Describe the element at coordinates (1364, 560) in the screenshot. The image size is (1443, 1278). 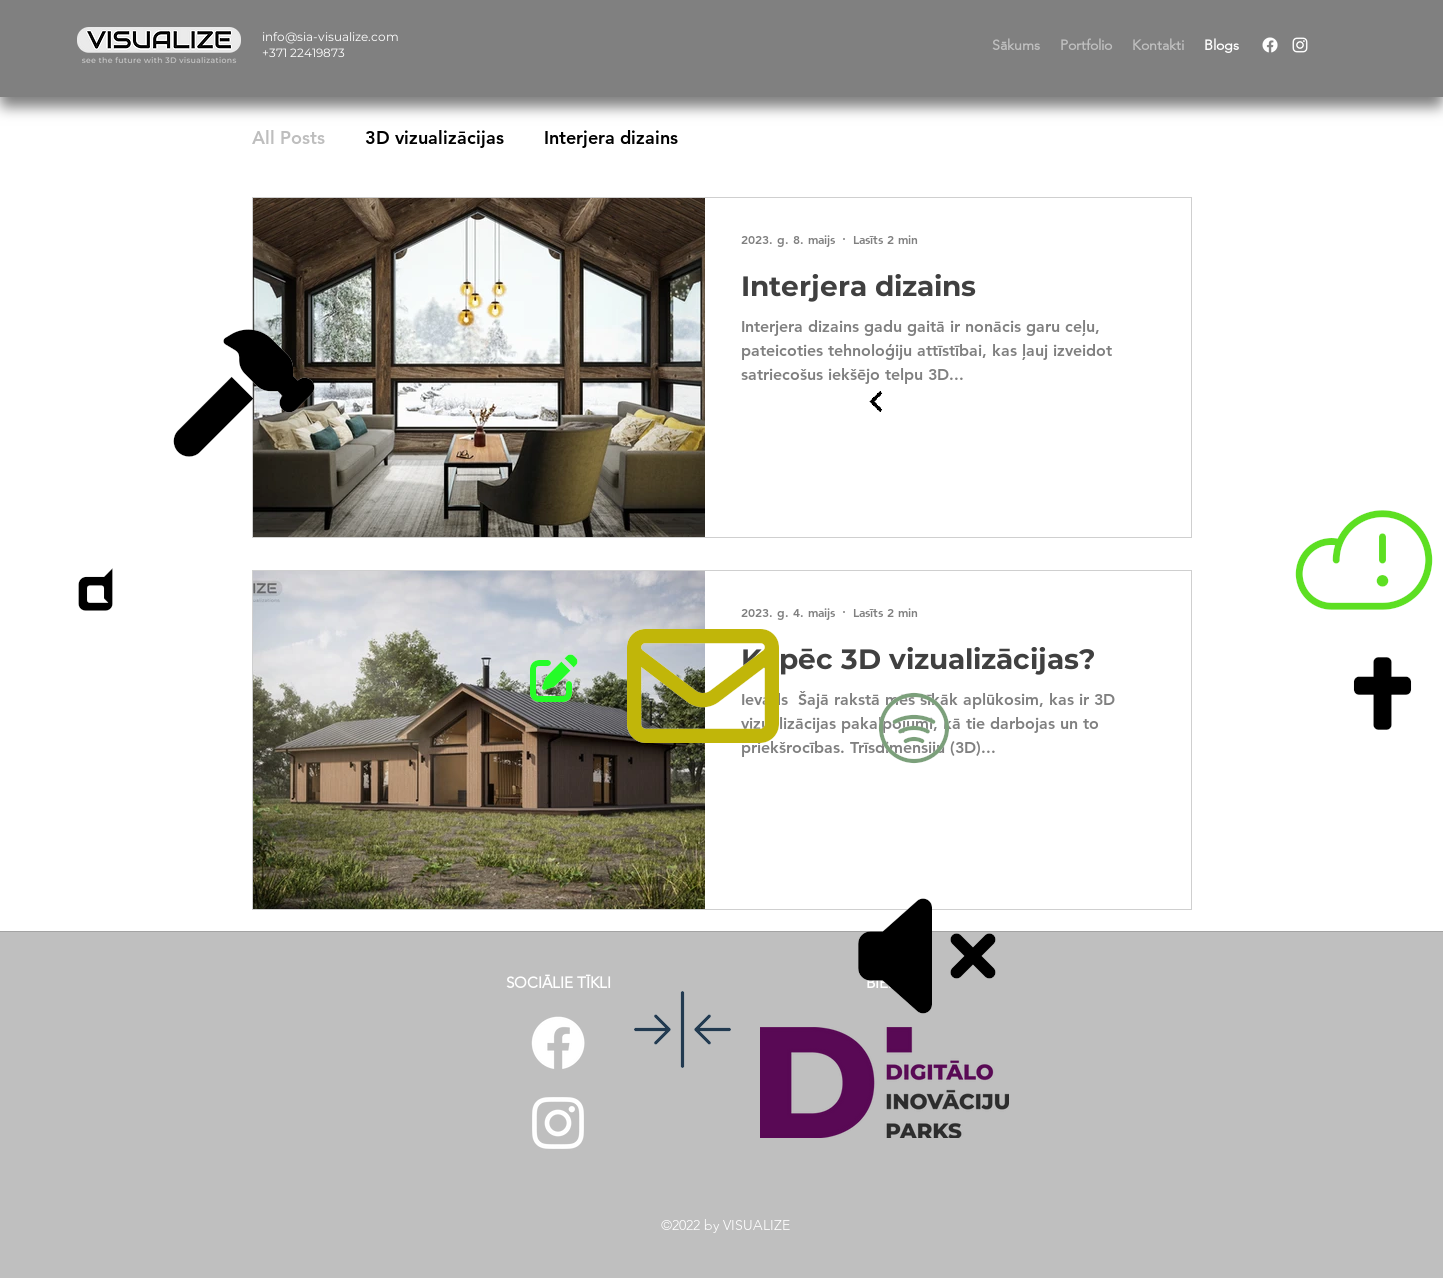
I see `cloud storage warning or issue detected` at that location.